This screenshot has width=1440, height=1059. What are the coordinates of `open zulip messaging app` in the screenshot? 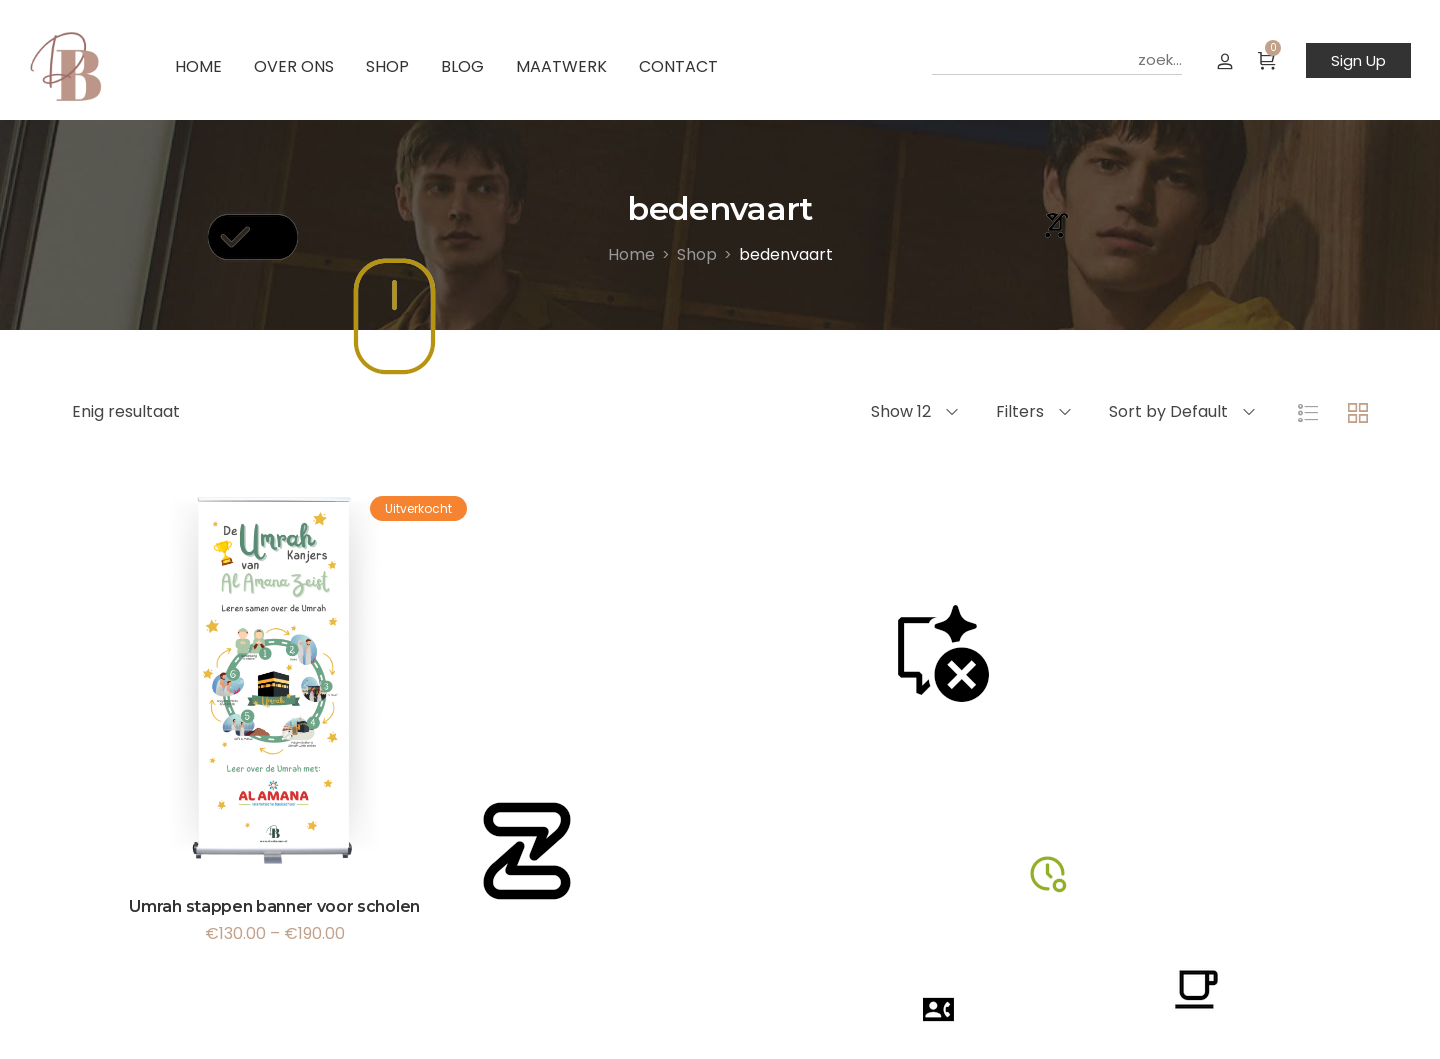 It's located at (527, 851).